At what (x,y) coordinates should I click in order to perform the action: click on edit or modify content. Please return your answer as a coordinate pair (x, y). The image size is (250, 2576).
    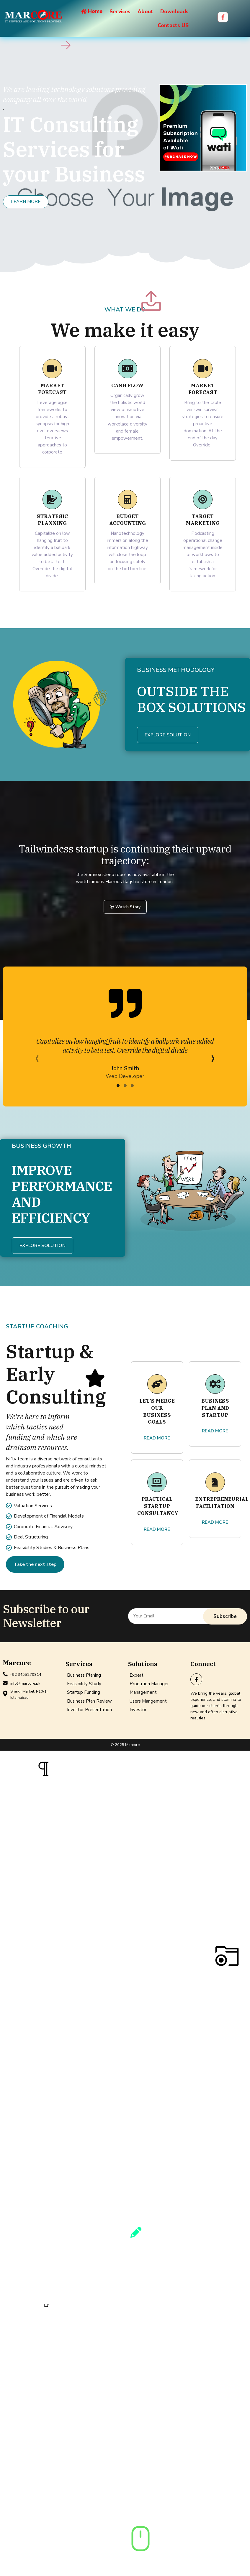
    Looking at the image, I should click on (136, 2232).